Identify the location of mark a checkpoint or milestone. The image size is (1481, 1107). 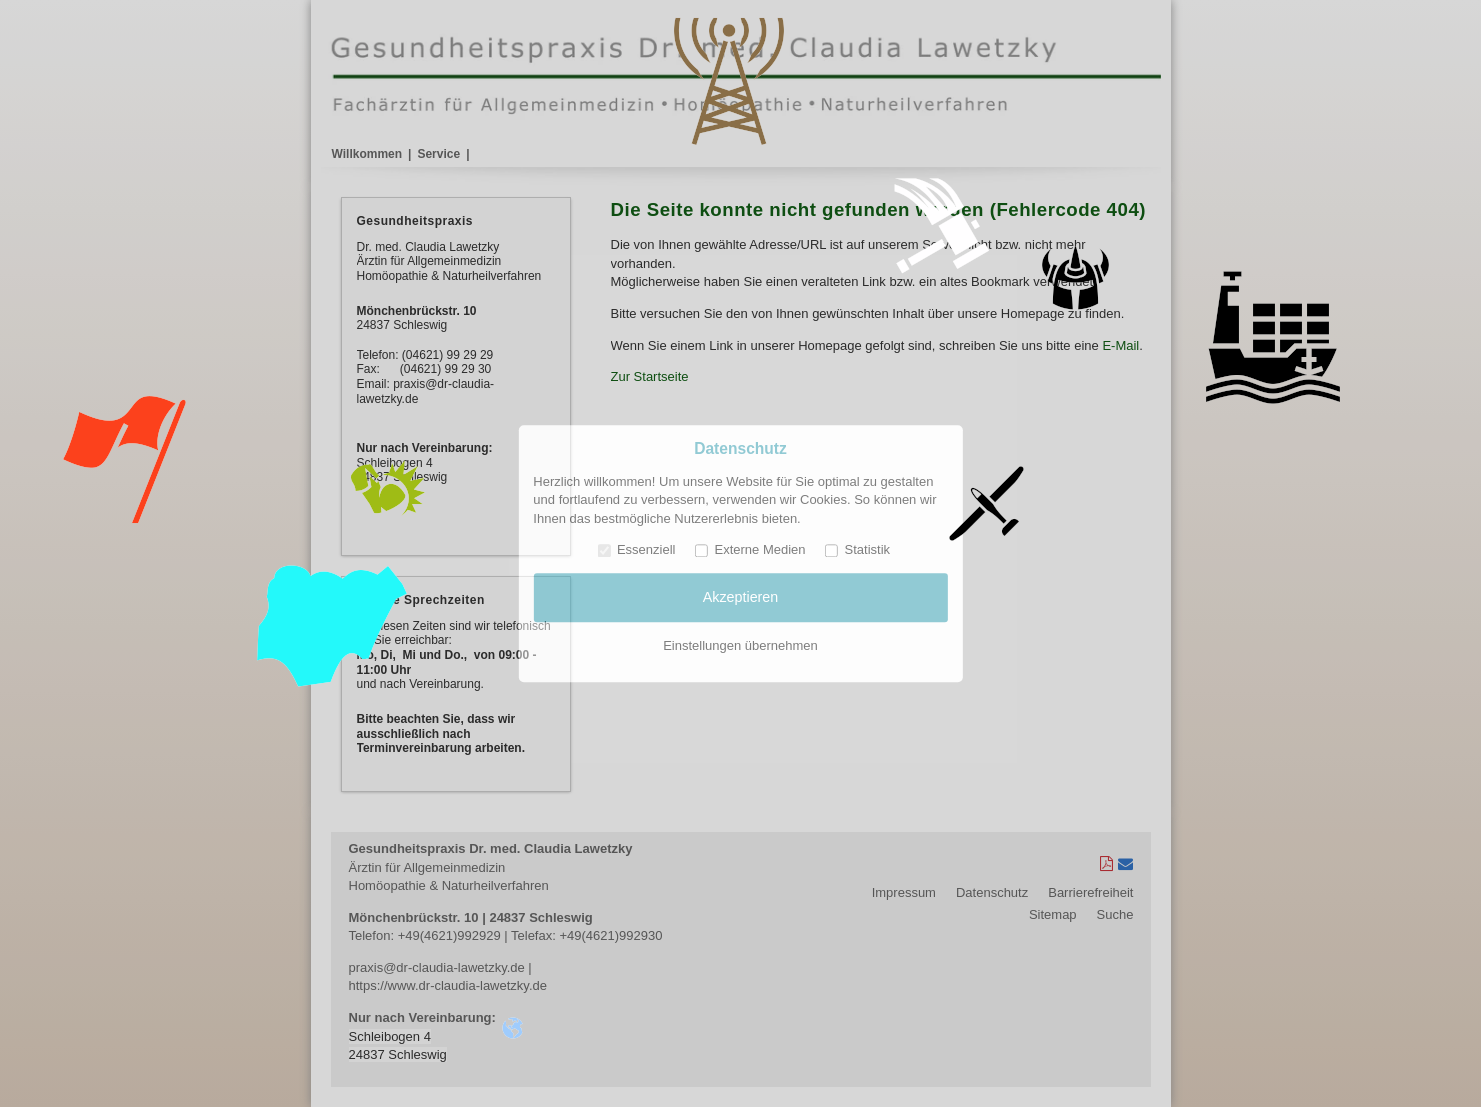
(123, 459).